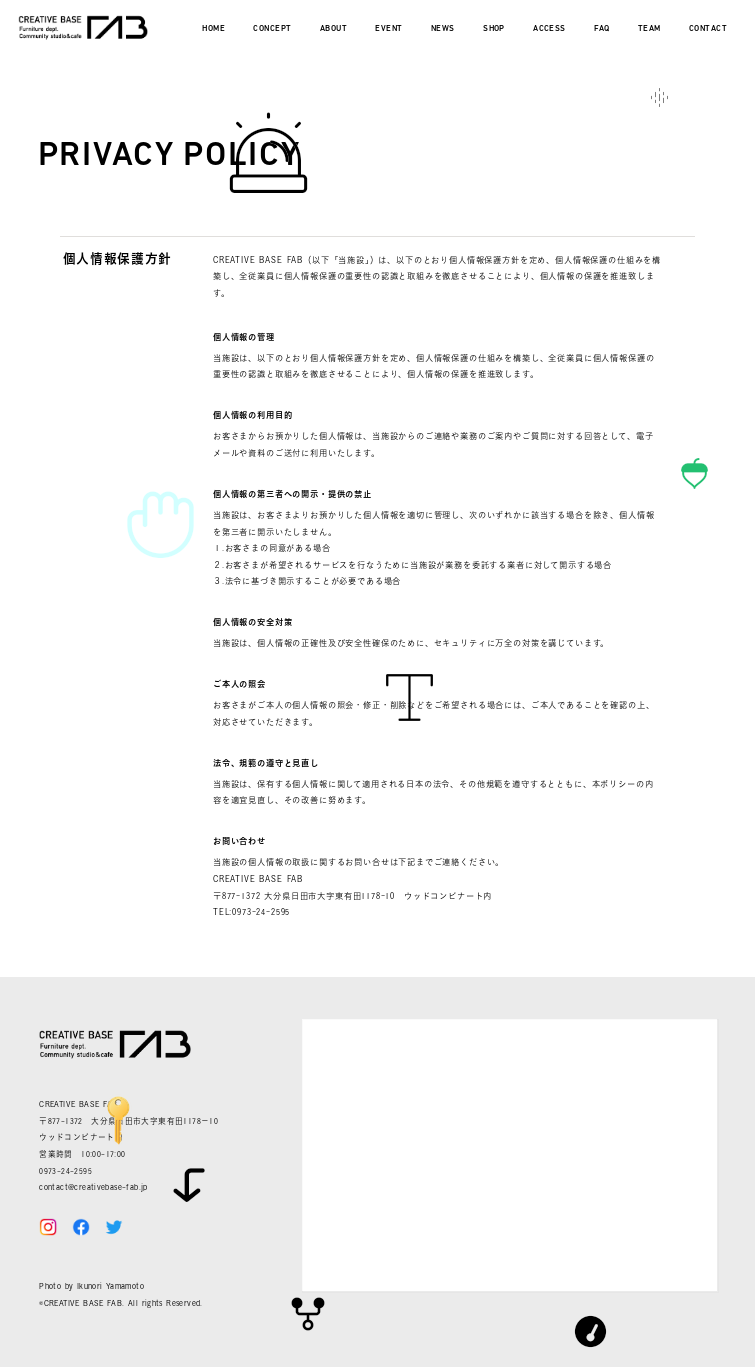  What do you see at coordinates (268, 160) in the screenshot?
I see `indicates an active alert or warning` at bounding box center [268, 160].